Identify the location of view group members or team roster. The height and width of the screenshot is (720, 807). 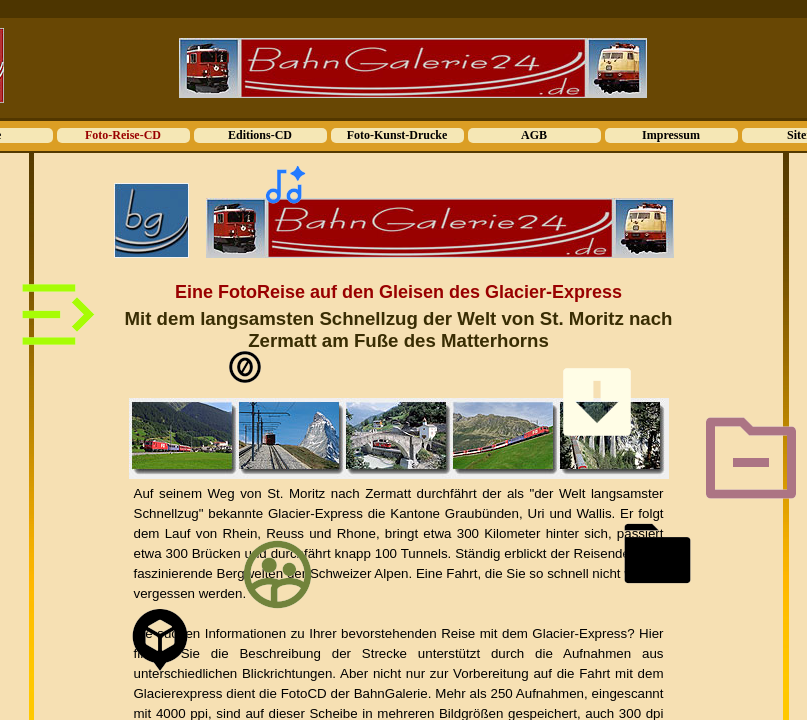
(277, 574).